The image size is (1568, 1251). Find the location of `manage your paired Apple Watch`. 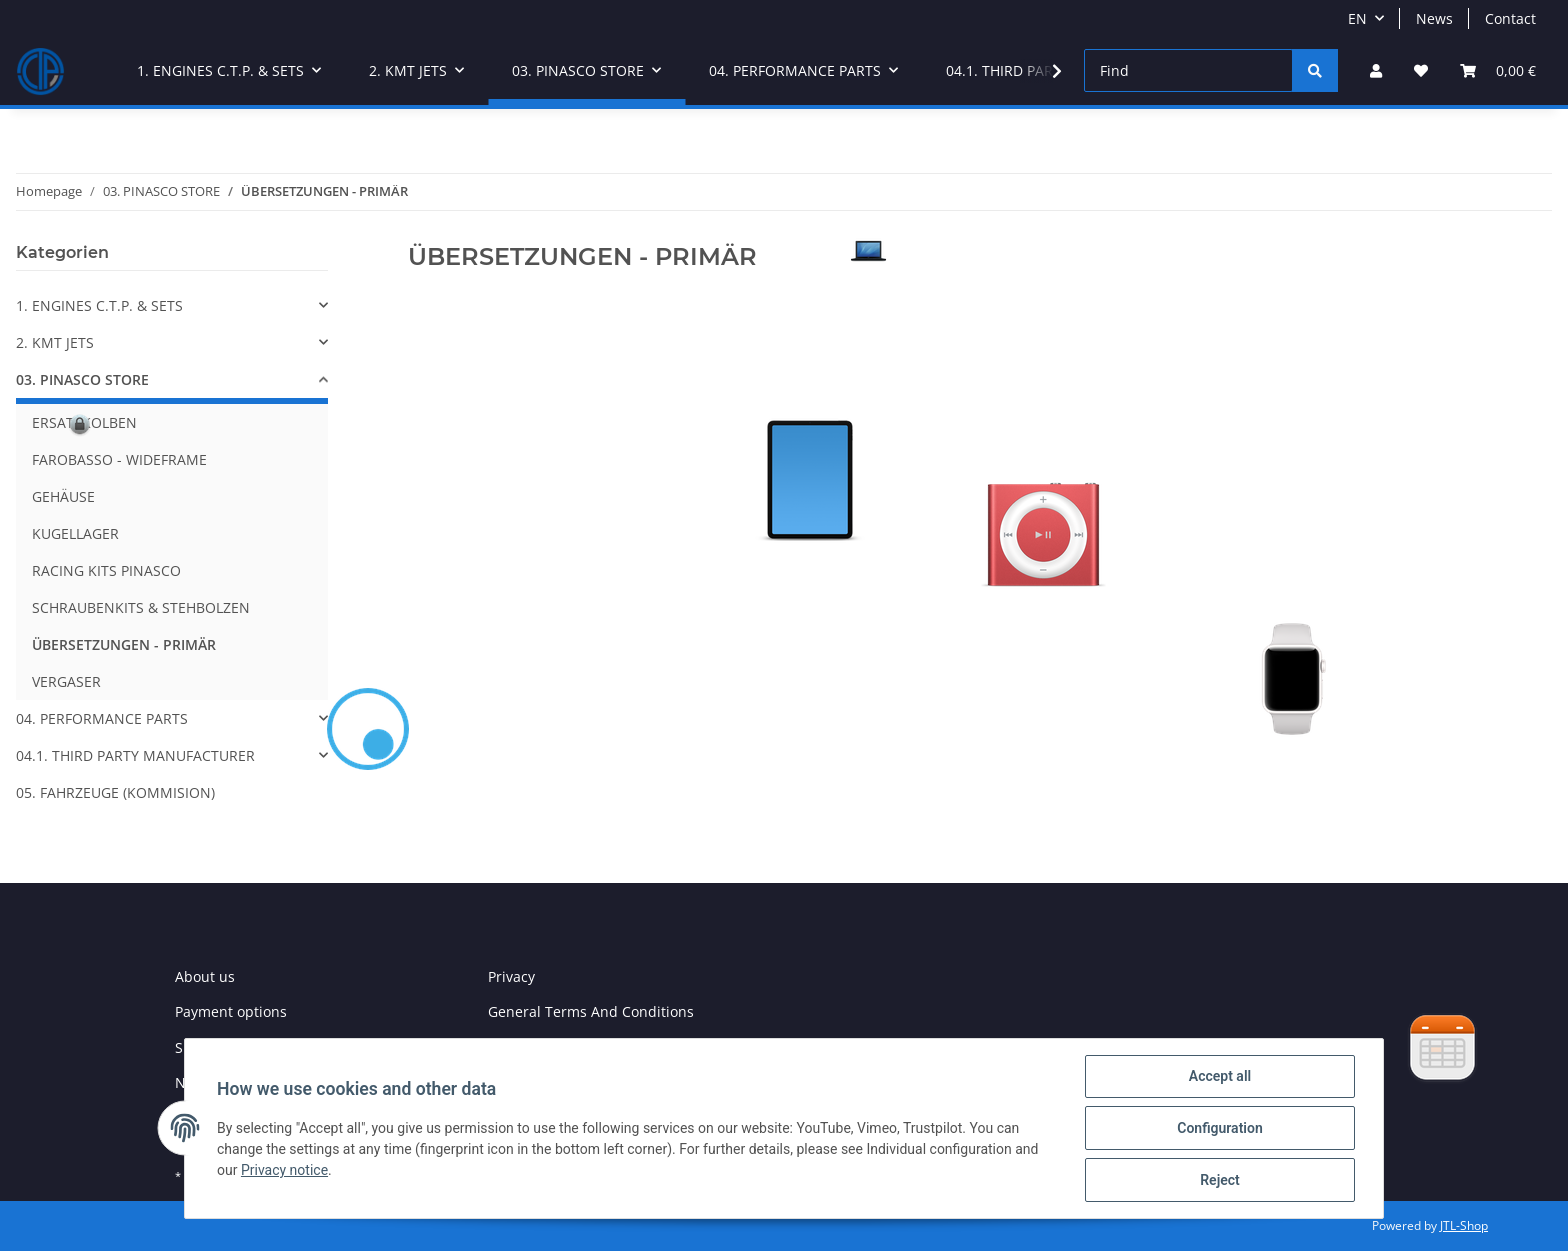

manage your paired Apple Watch is located at coordinates (1292, 679).